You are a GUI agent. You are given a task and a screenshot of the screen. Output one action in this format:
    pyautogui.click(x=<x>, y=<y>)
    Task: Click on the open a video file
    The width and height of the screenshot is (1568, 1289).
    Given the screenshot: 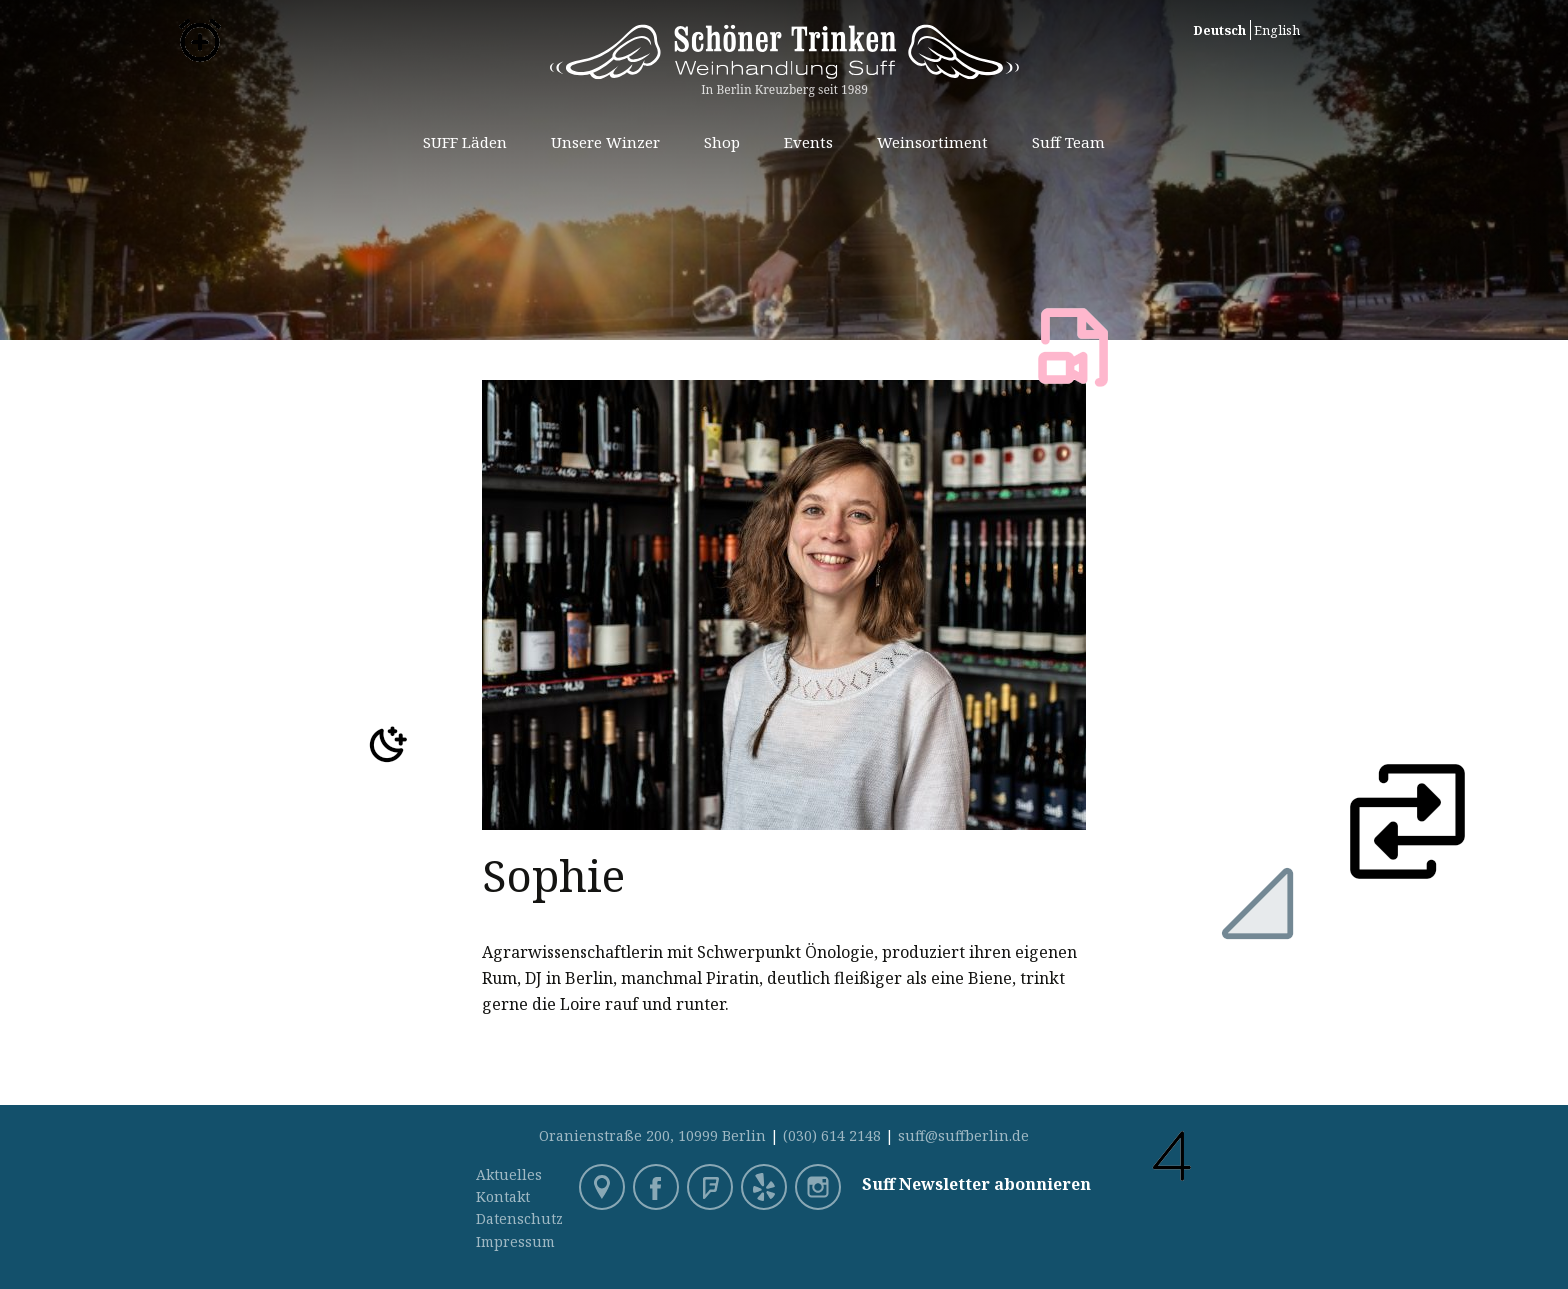 What is the action you would take?
    pyautogui.click(x=1074, y=347)
    